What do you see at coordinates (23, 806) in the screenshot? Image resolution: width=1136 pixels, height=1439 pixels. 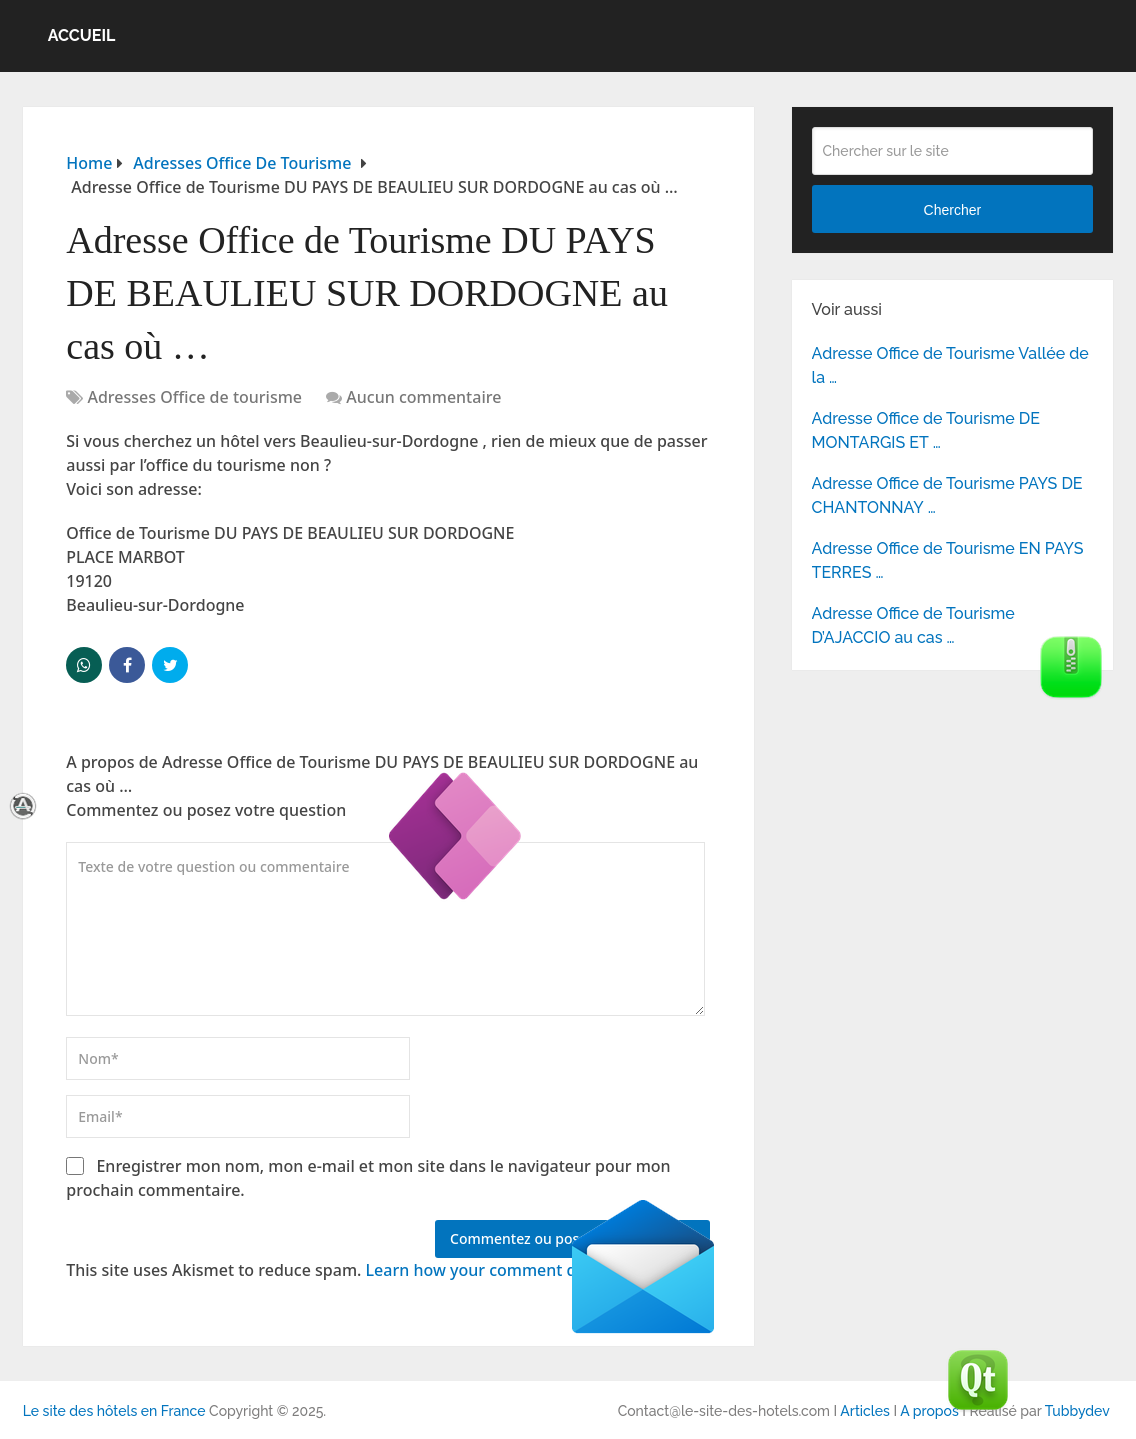 I see `check for available software updates` at bounding box center [23, 806].